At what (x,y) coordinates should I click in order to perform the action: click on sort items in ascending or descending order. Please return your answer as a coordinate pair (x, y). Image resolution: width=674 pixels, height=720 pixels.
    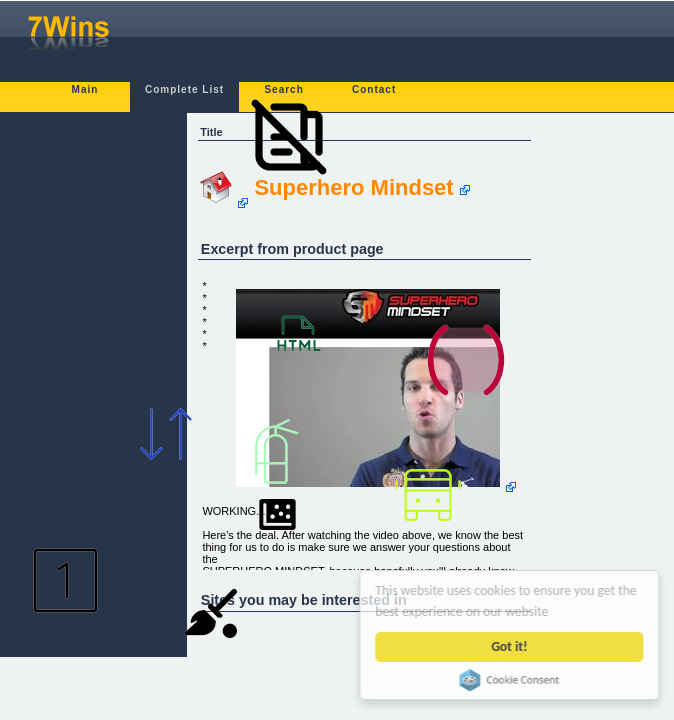
    Looking at the image, I should click on (166, 434).